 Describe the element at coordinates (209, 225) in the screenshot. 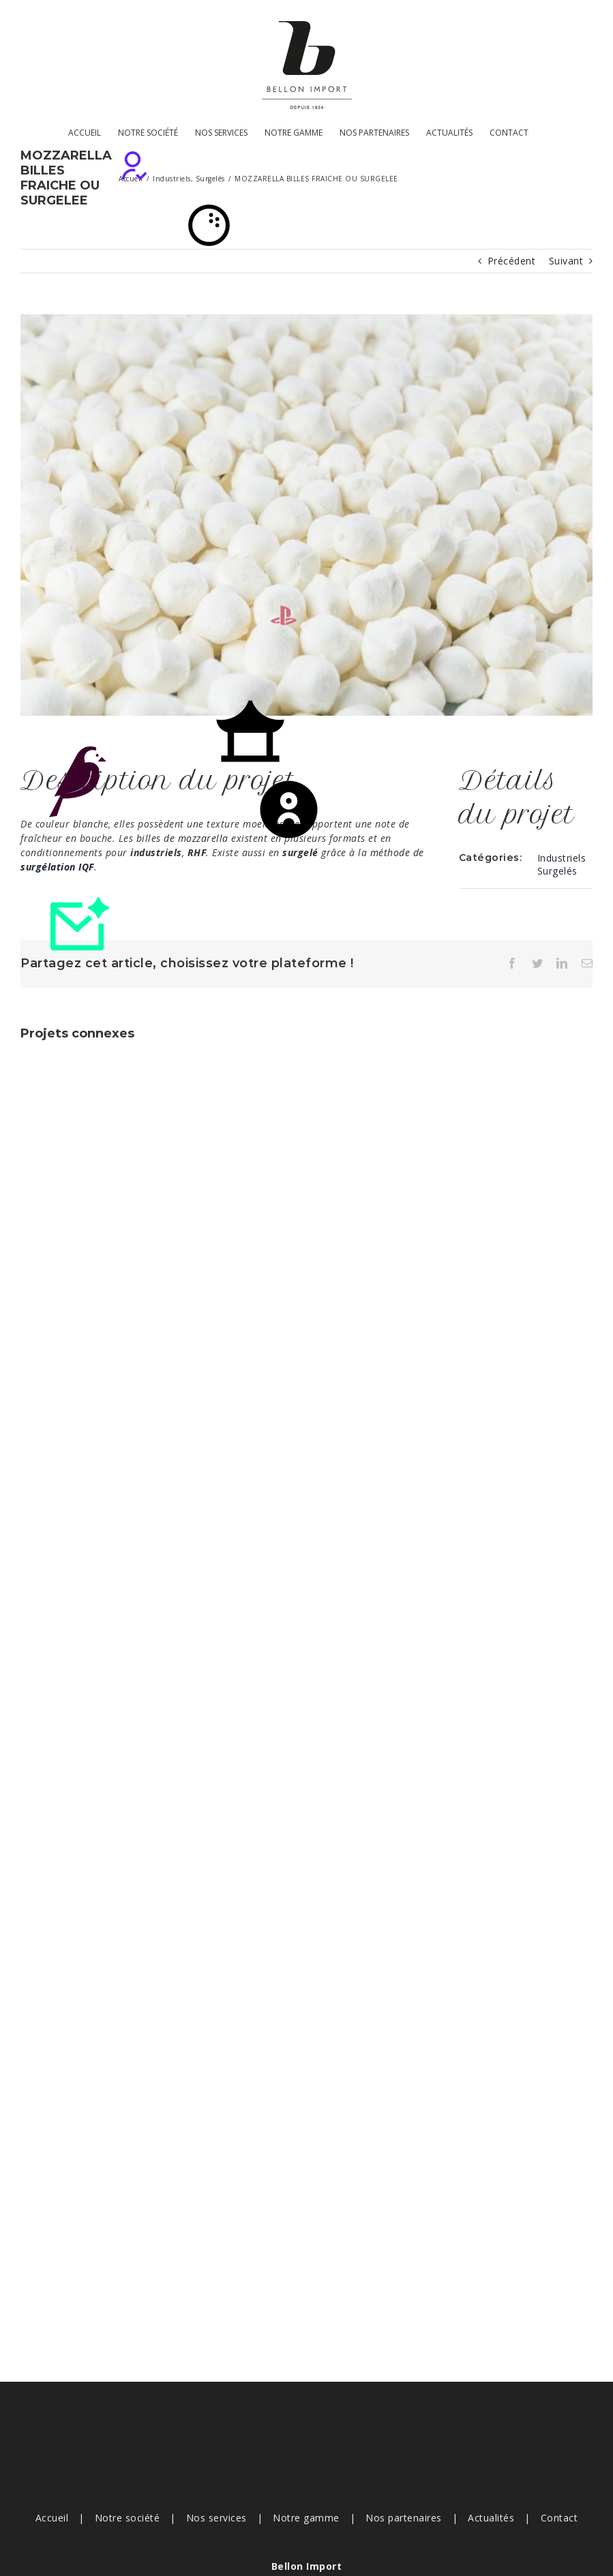

I see `access bowling game or sports app` at that location.